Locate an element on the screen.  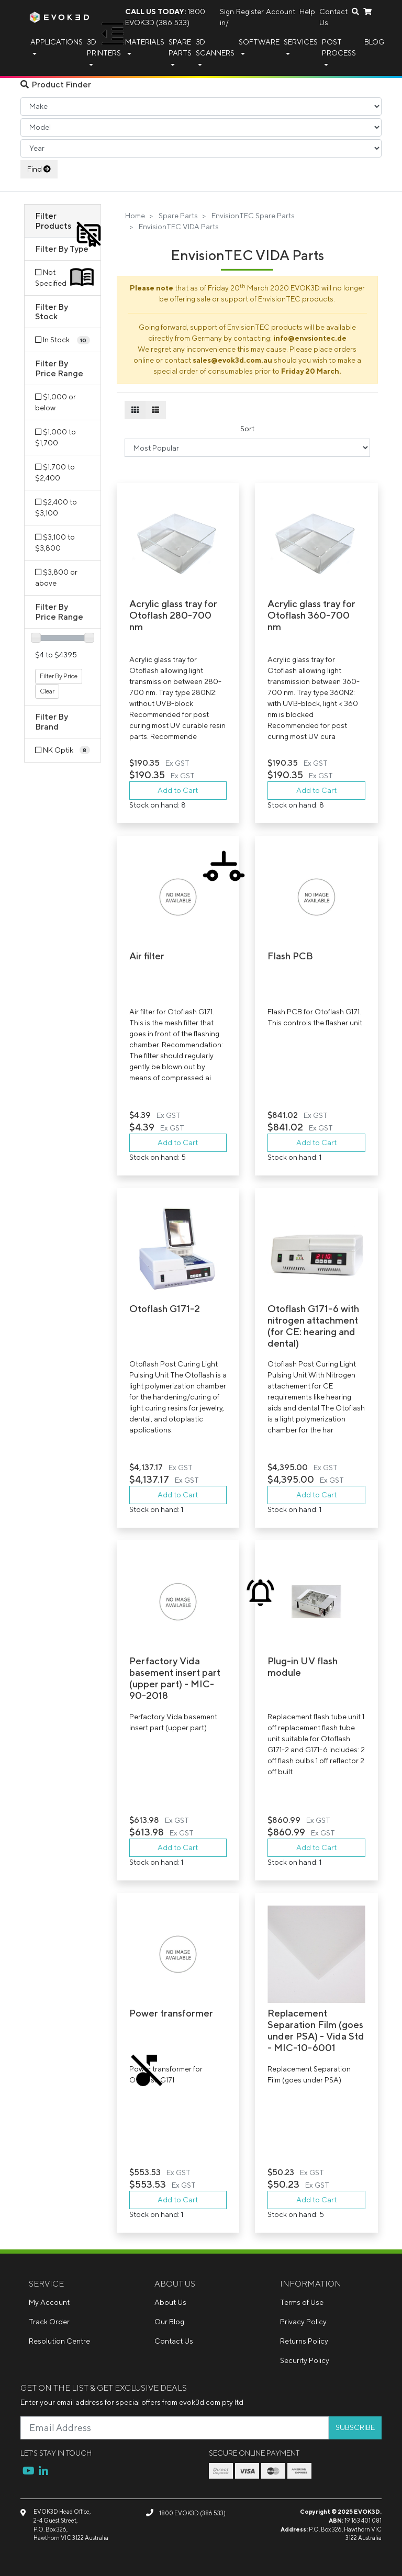
mute or disable music playback is located at coordinates (147, 2070).